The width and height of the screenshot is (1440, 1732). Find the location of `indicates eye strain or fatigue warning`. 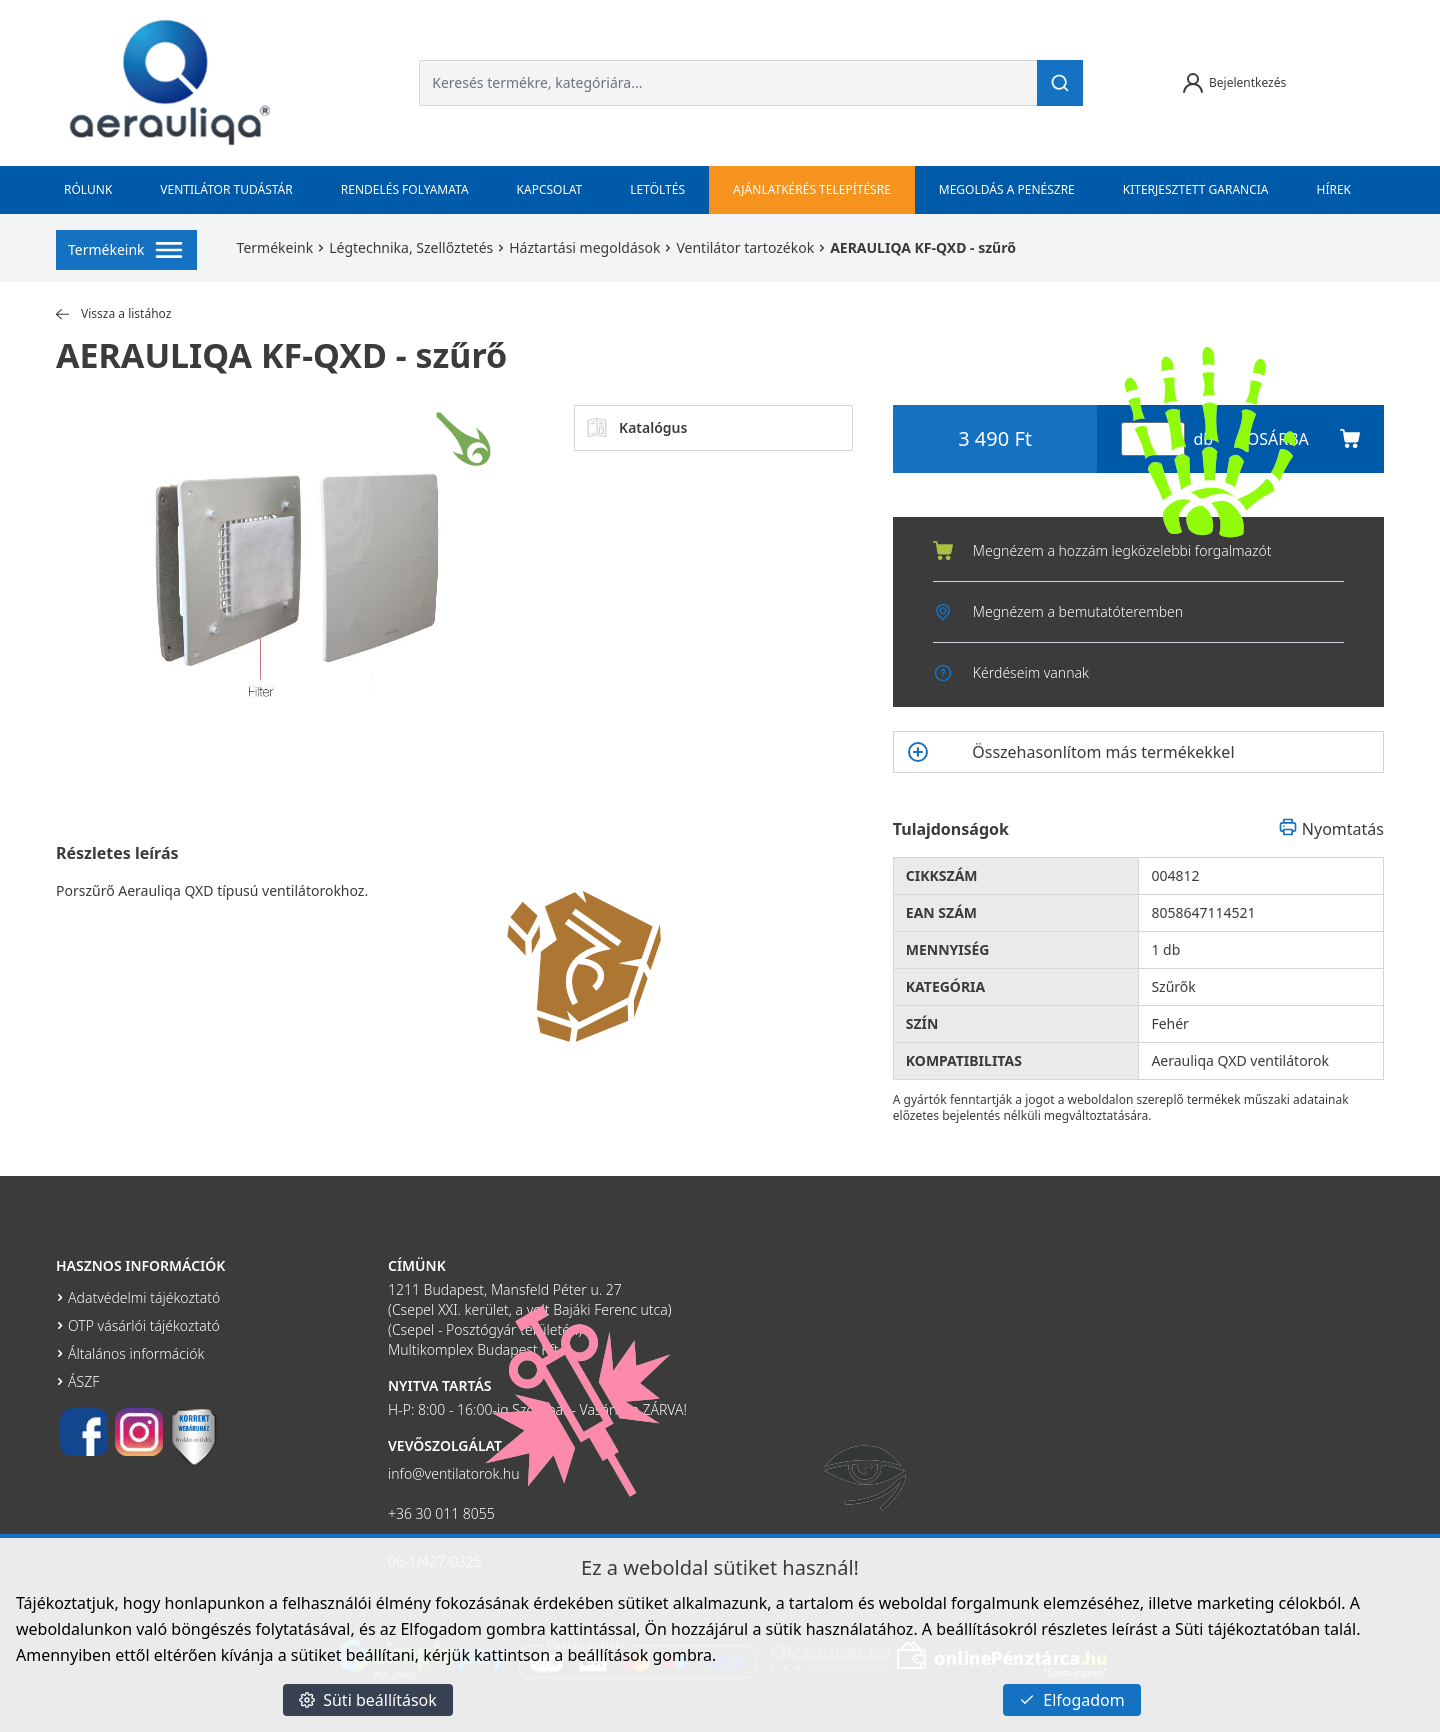

indicates eye strain or fatigue warning is located at coordinates (865, 1469).